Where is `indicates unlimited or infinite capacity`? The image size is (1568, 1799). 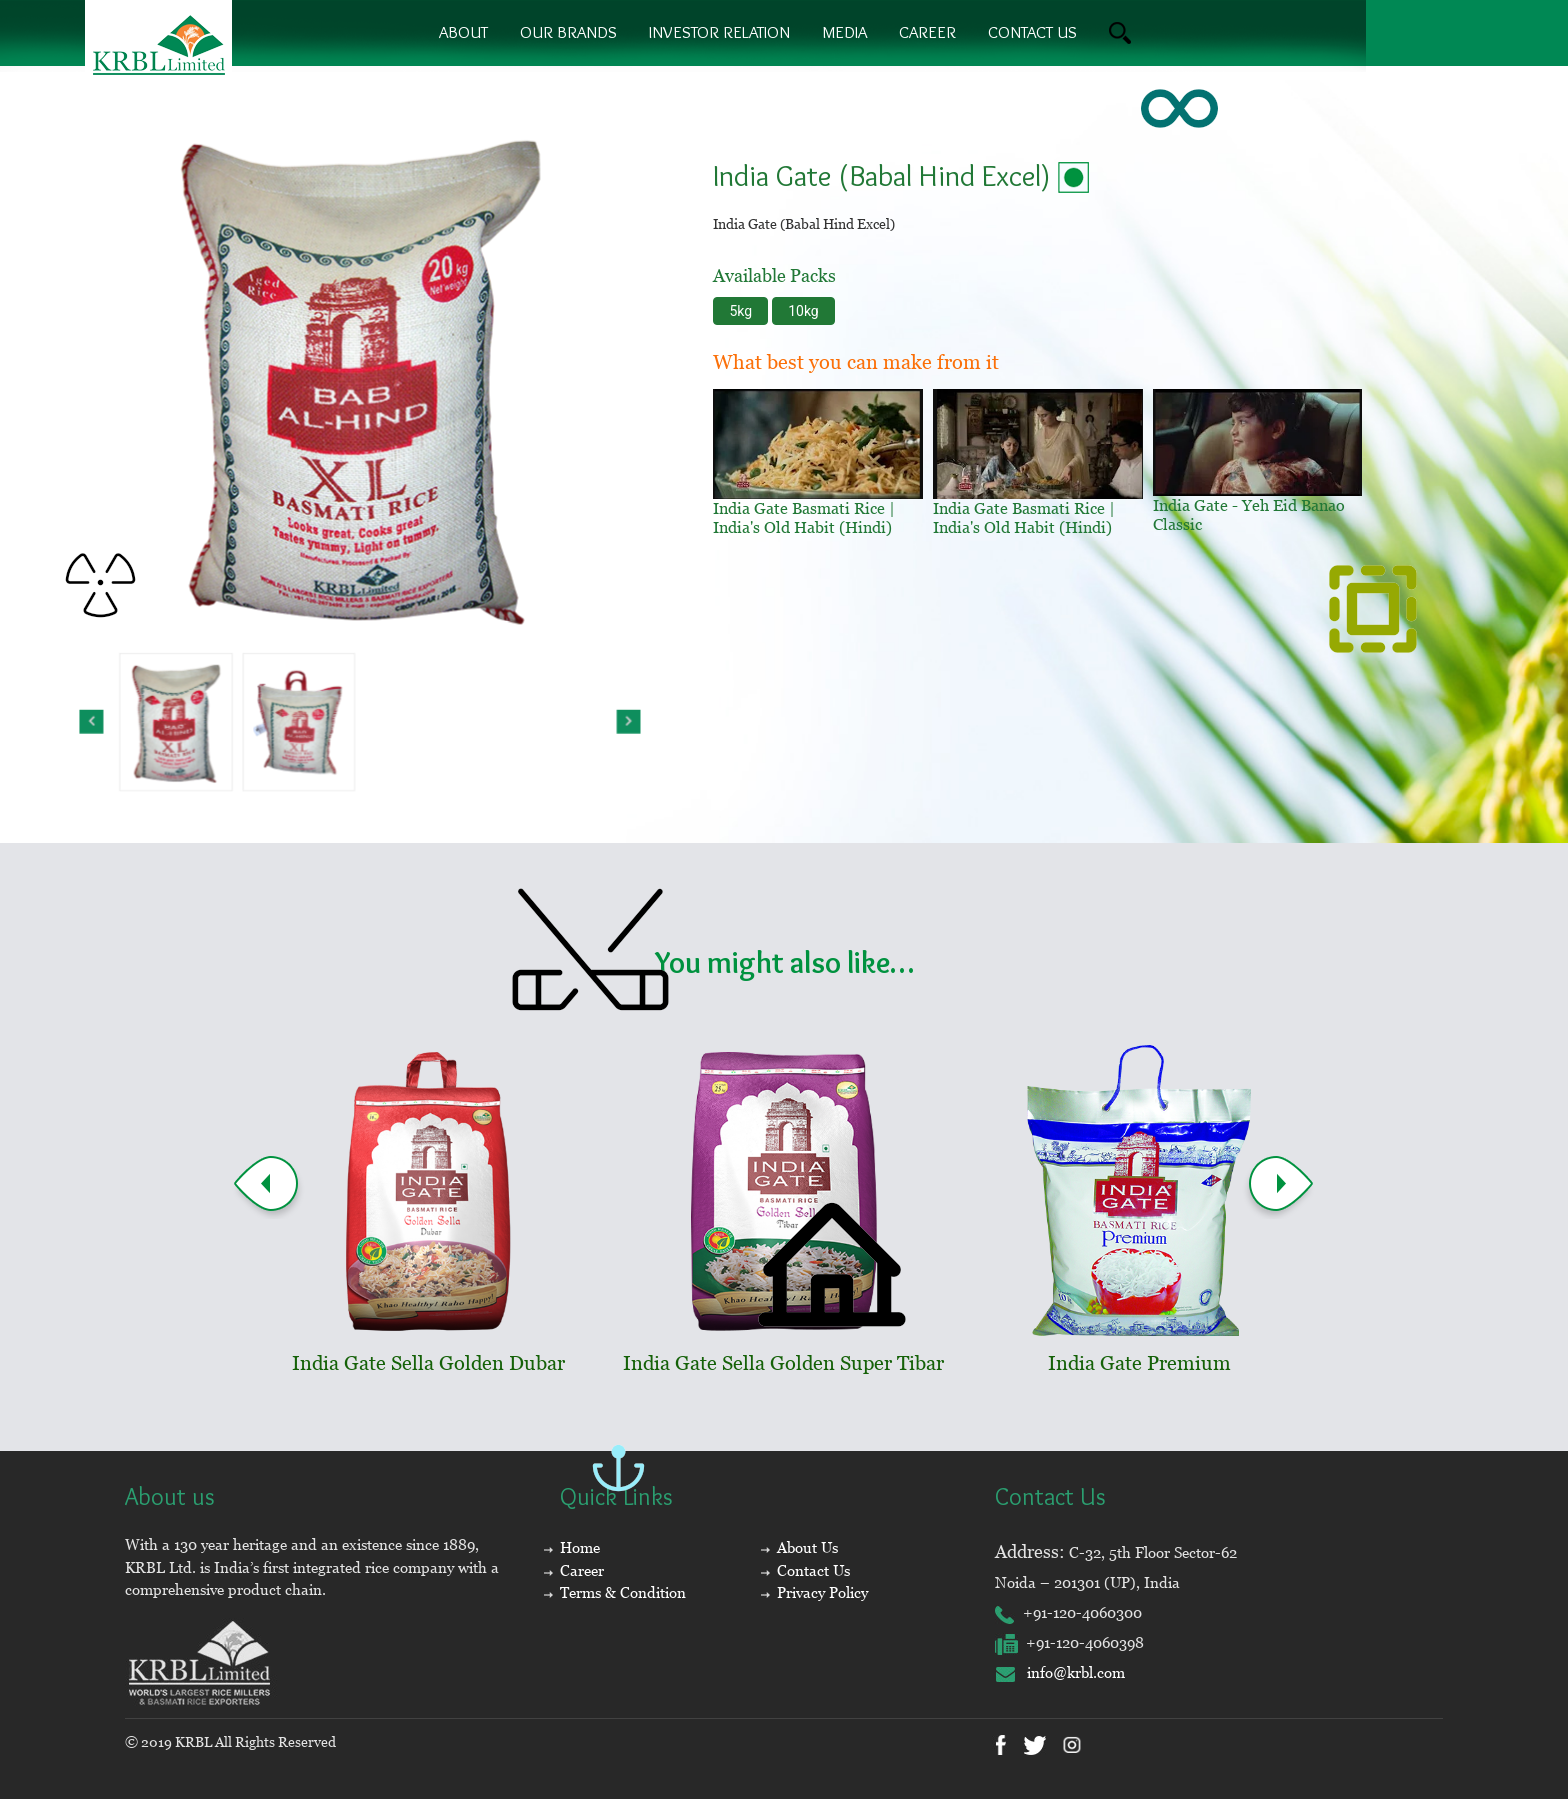 indicates unlimited or infinite capacity is located at coordinates (1179, 108).